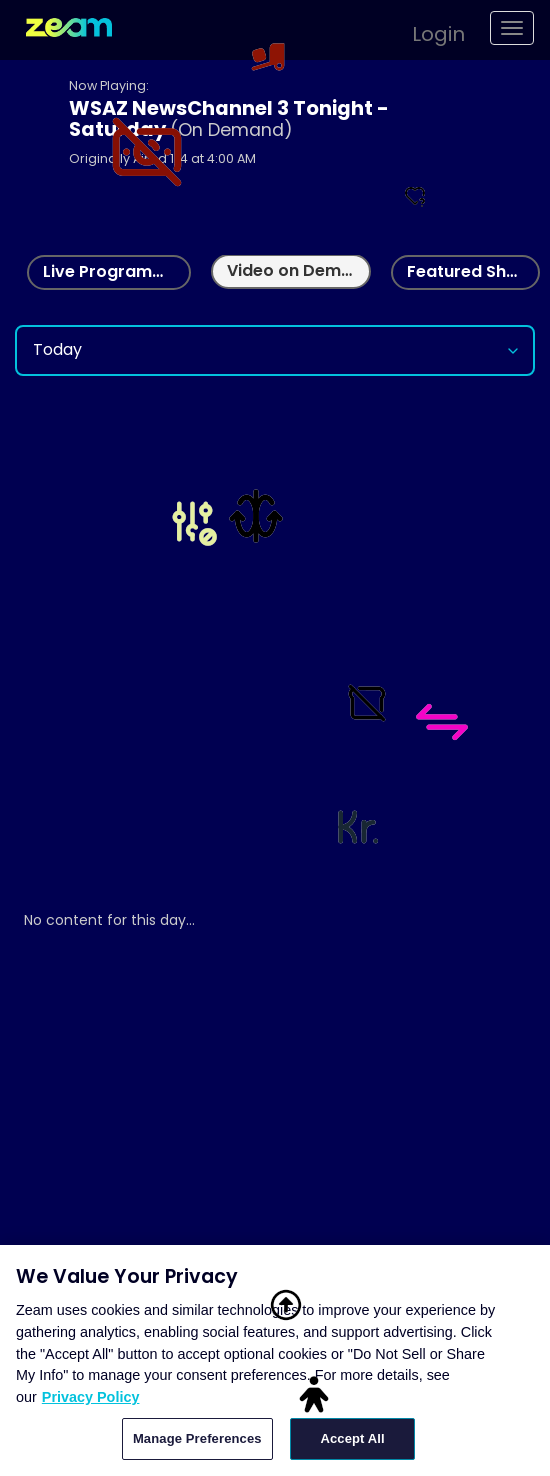 The width and height of the screenshot is (550, 1476). Describe the element at coordinates (192, 521) in the screenshot. I see `cancel or reset filter settings` at that location.